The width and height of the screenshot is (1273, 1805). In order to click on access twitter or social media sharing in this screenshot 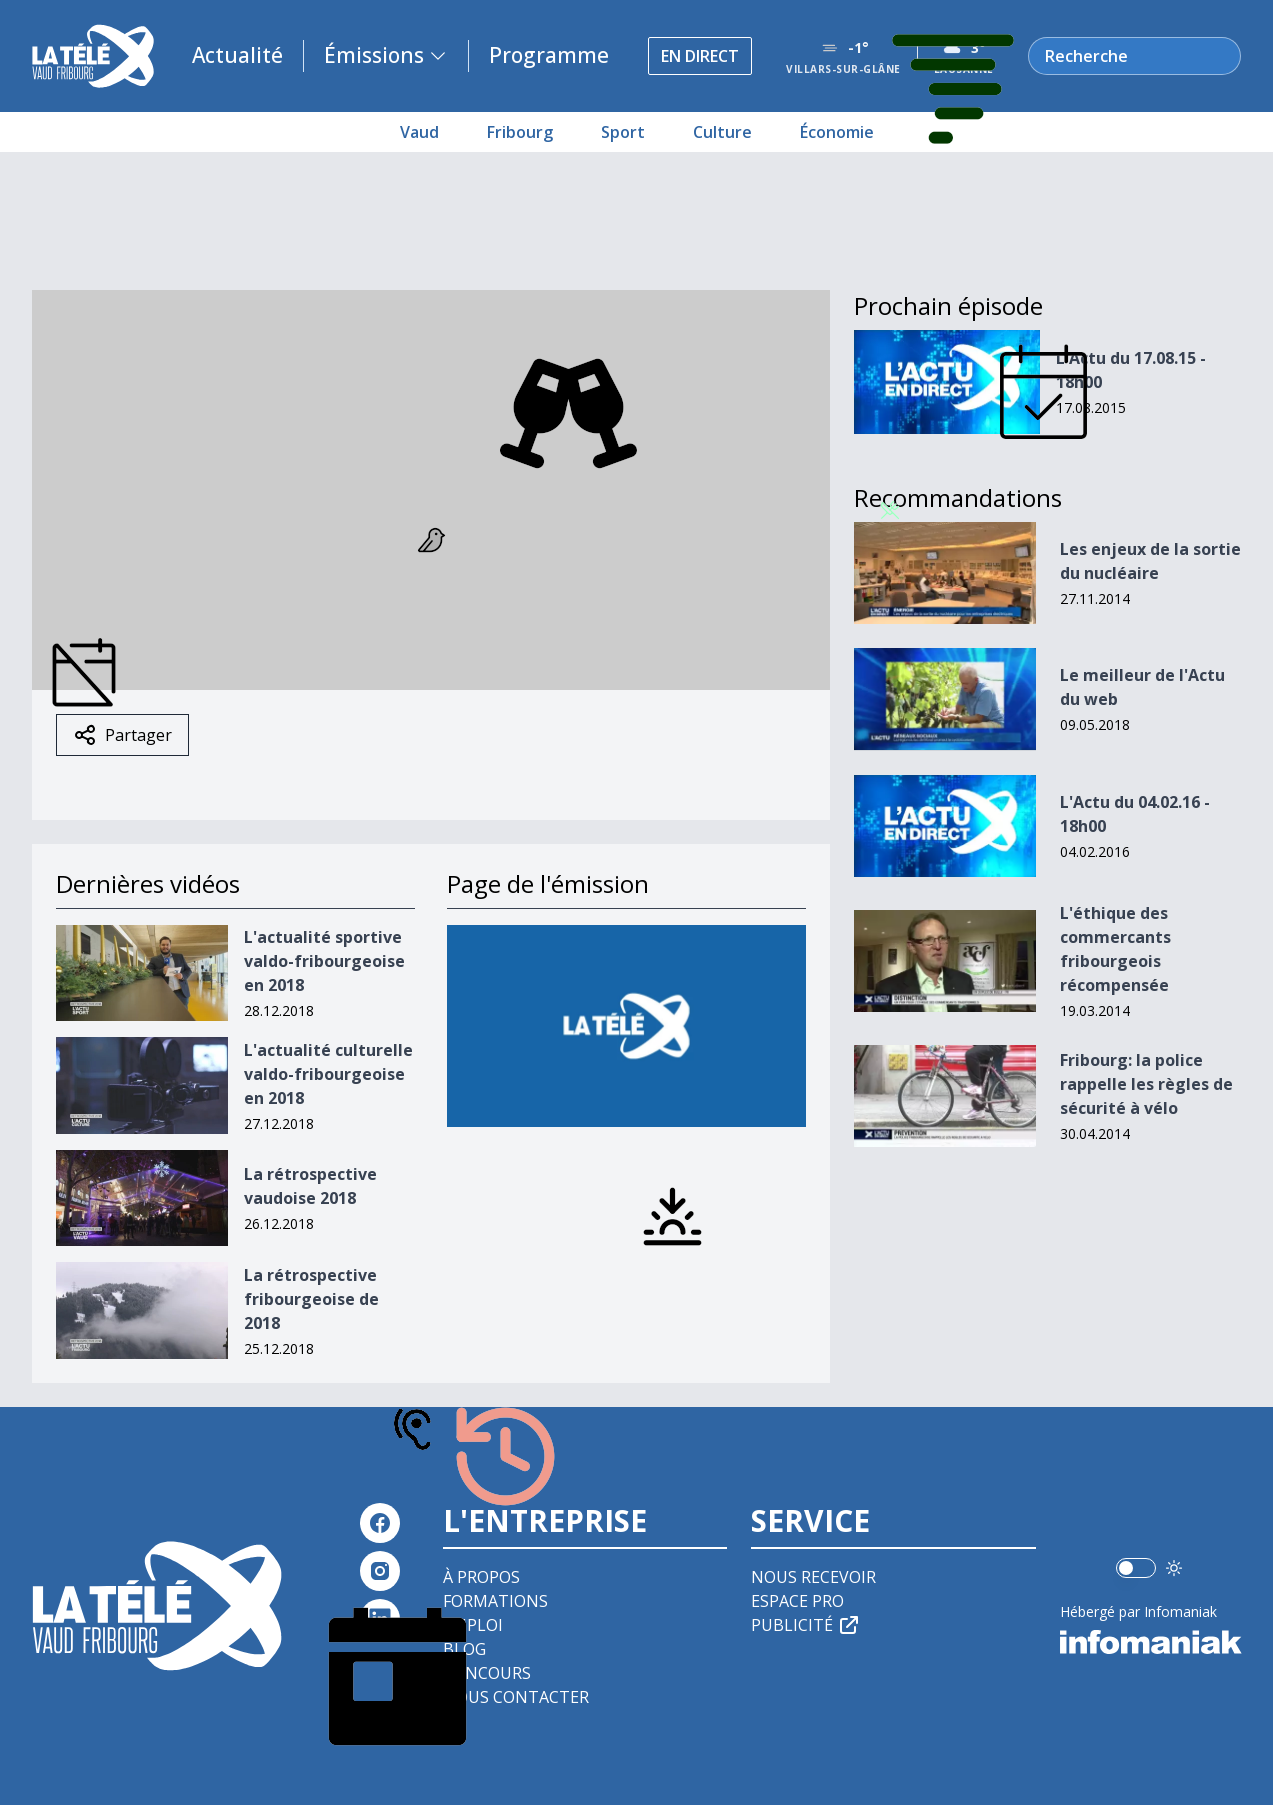, I will do `click(432, 541)`.